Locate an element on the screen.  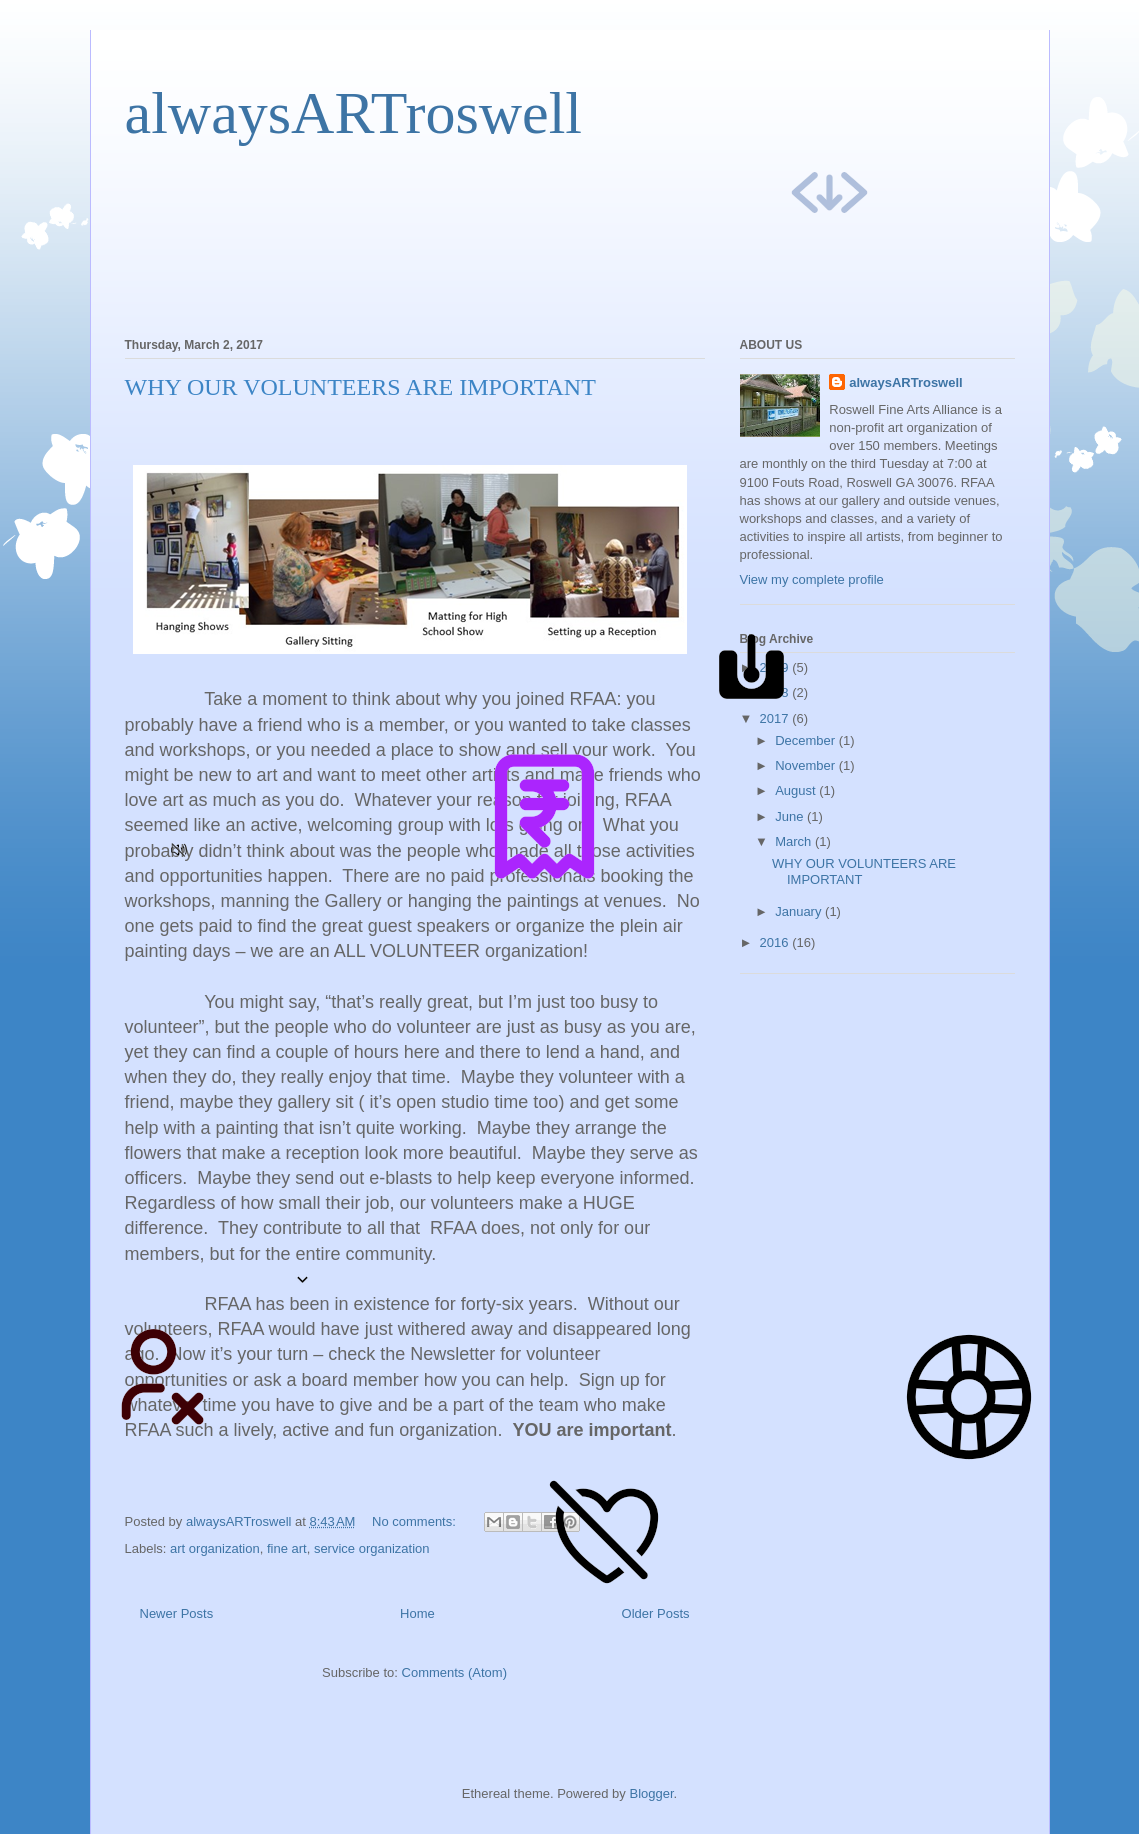
view receipt or transaction in rupees is located at coordinates (544, 816).